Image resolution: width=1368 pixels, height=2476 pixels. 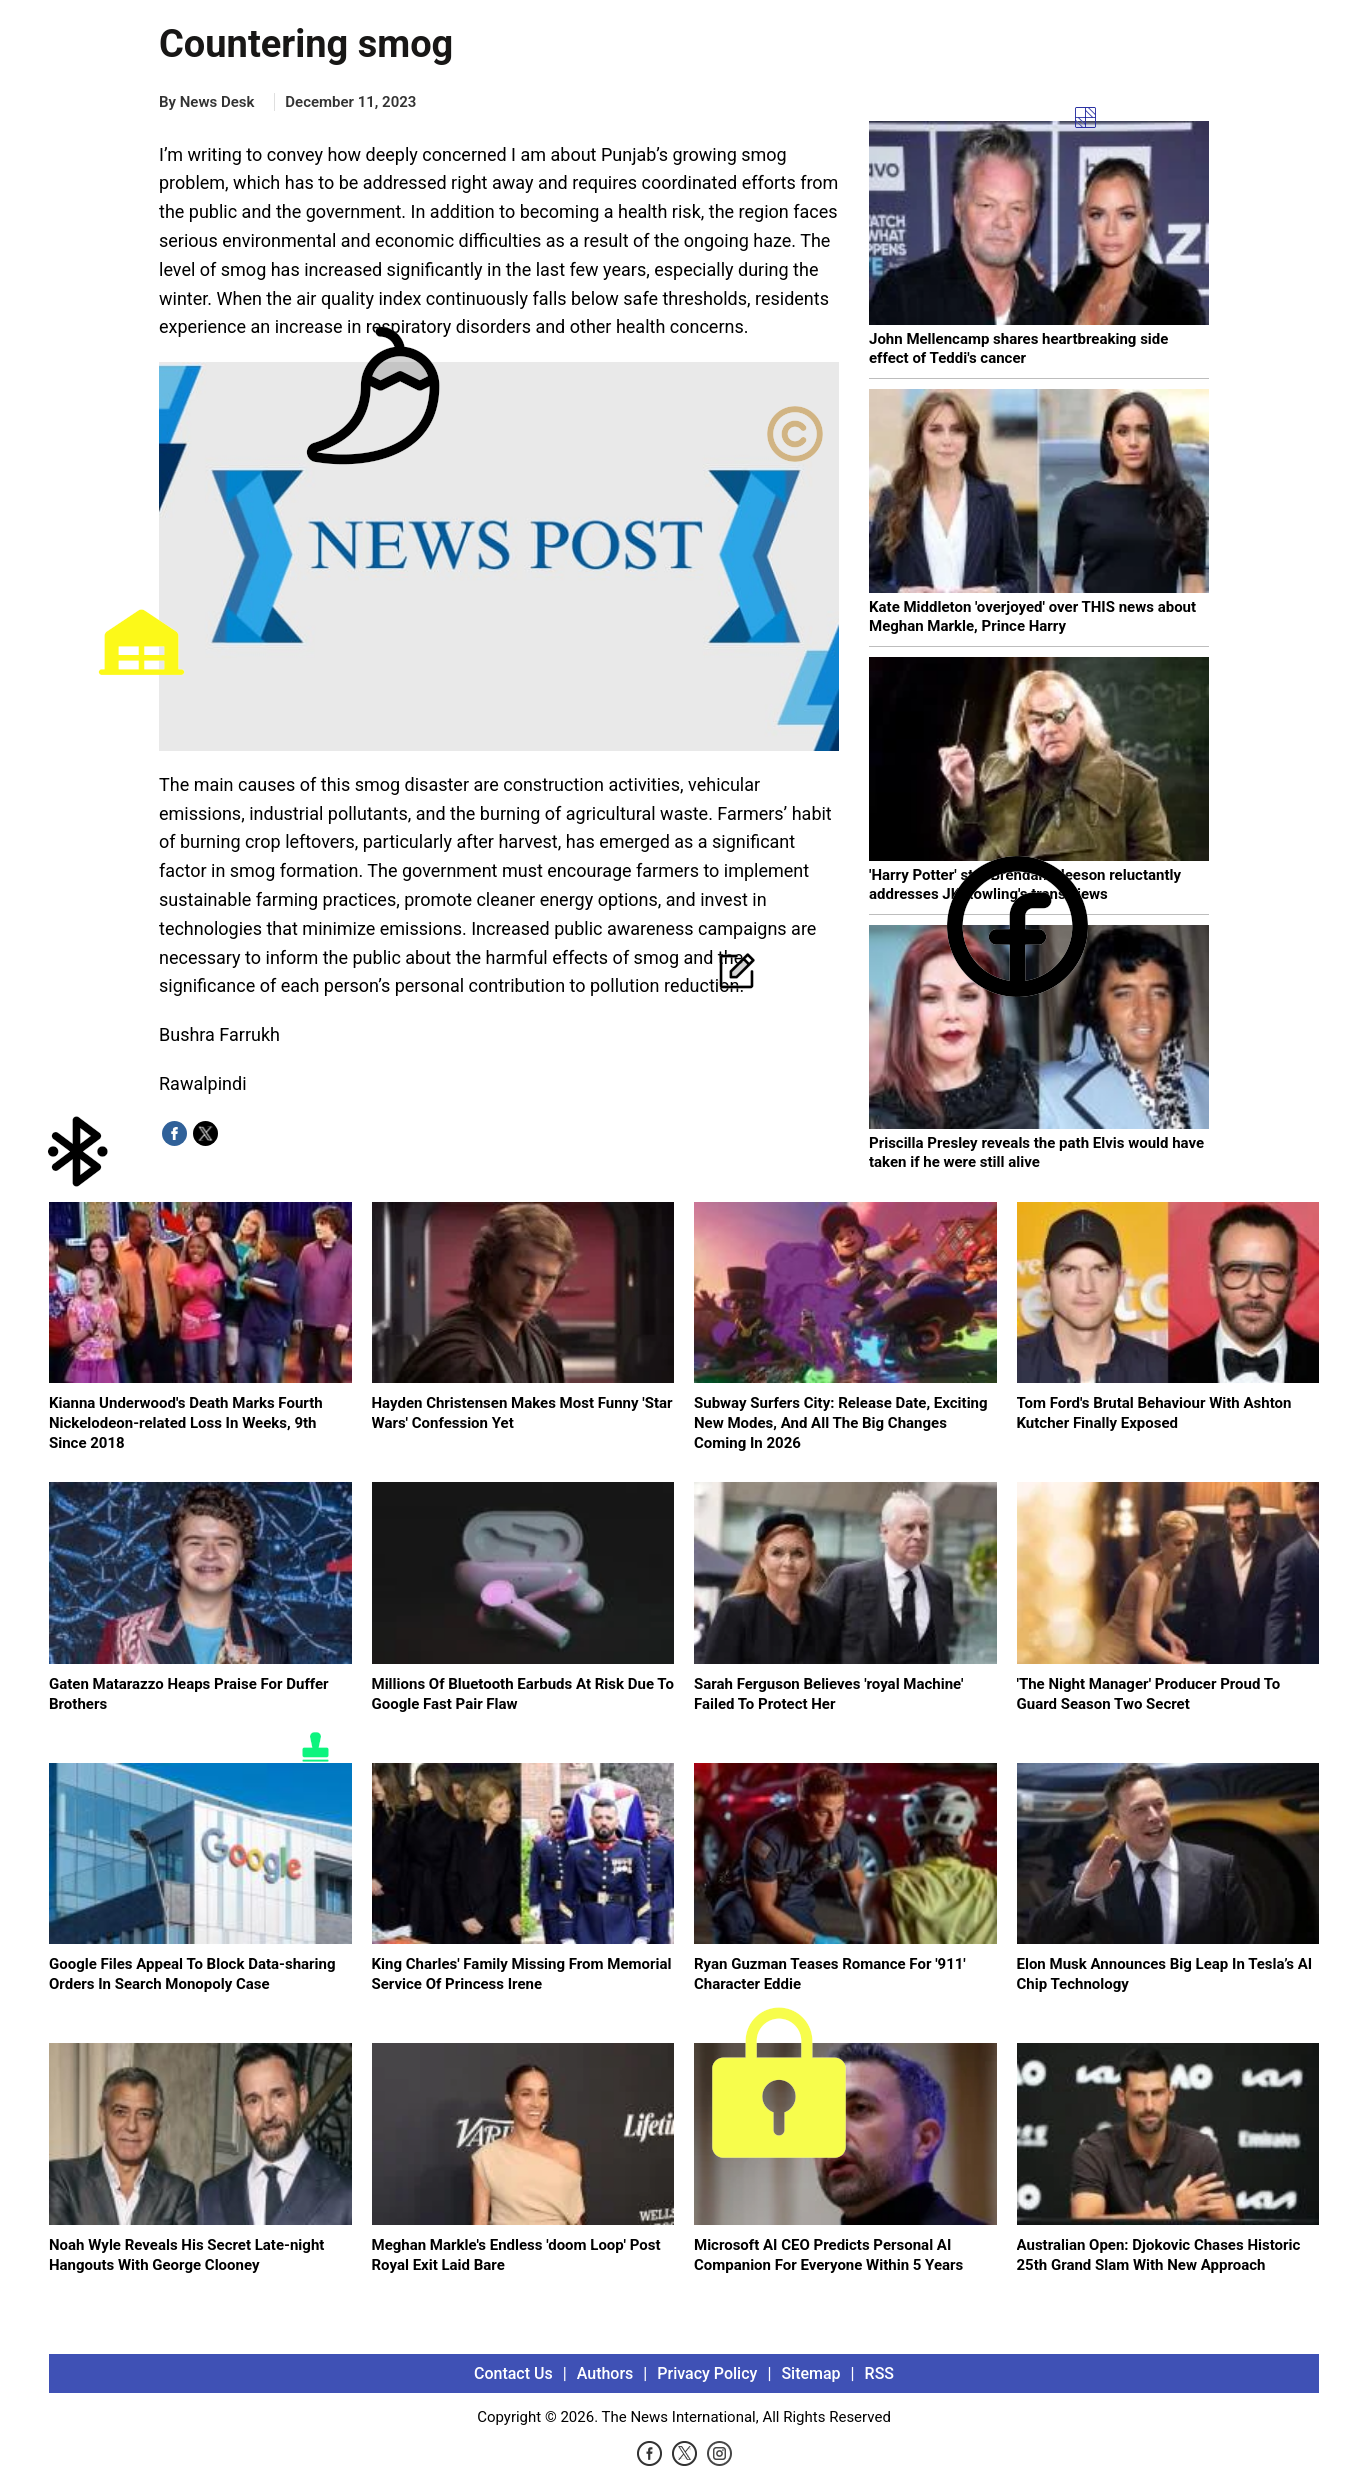 I want to click on open facebook app, so click(x=1017, y=926).